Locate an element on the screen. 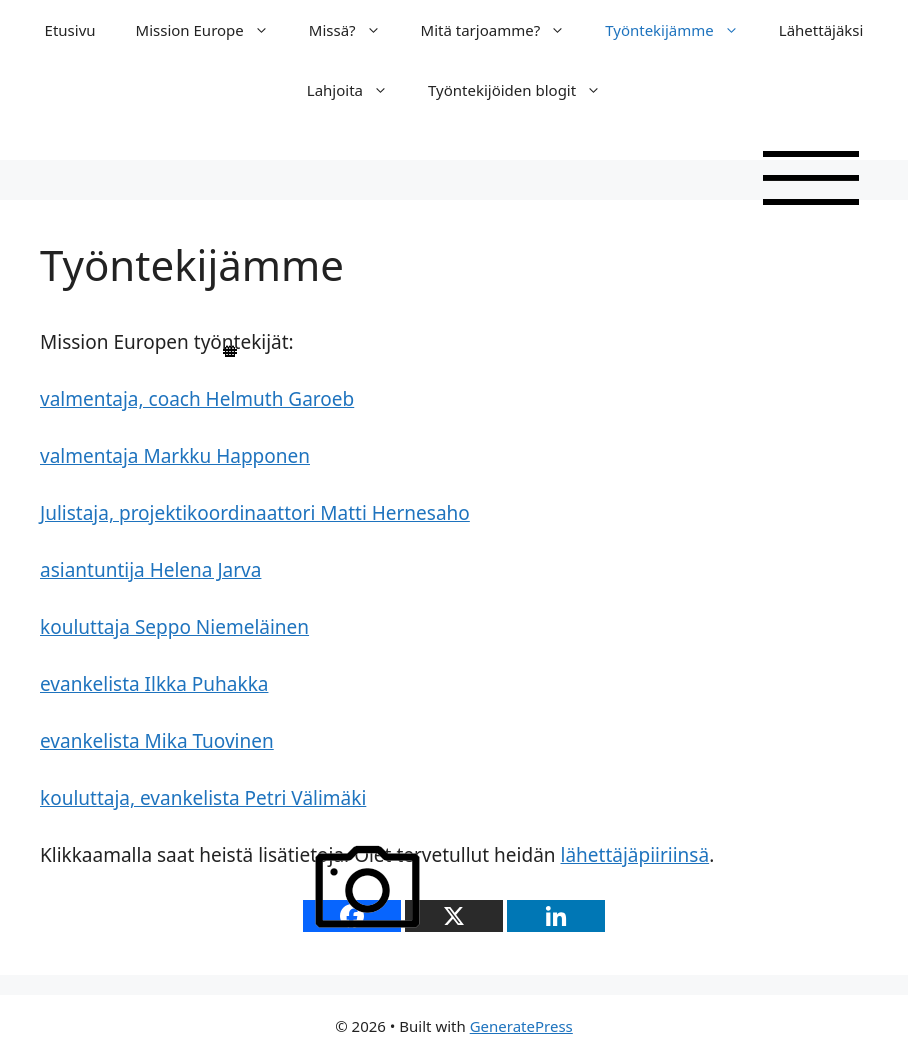 The image size is (908, 1058). open navigation menu is located at coordinates (811, 175).